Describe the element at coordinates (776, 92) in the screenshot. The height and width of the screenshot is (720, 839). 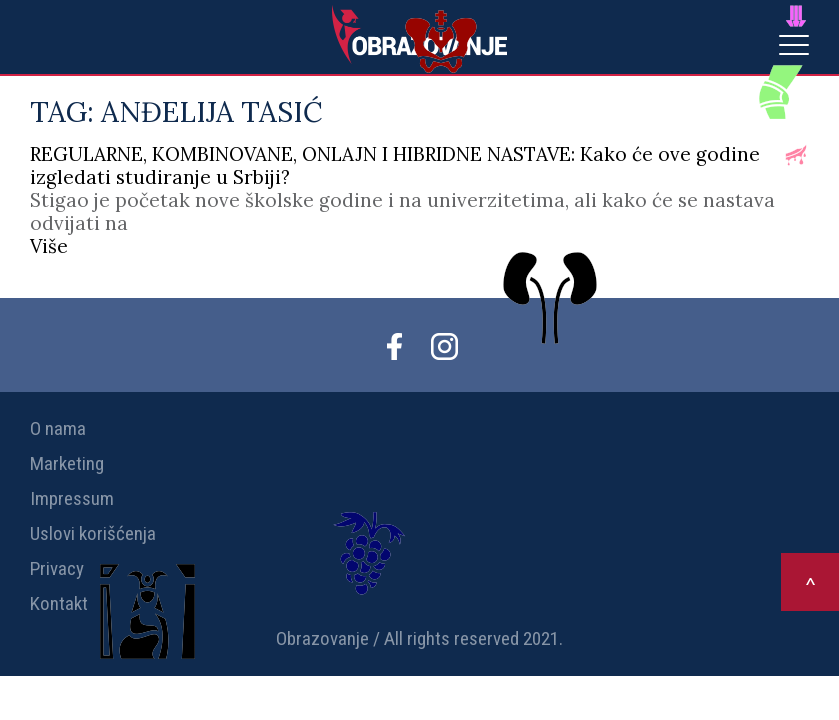
I see `select elbow pad equipment for your character` at that location.